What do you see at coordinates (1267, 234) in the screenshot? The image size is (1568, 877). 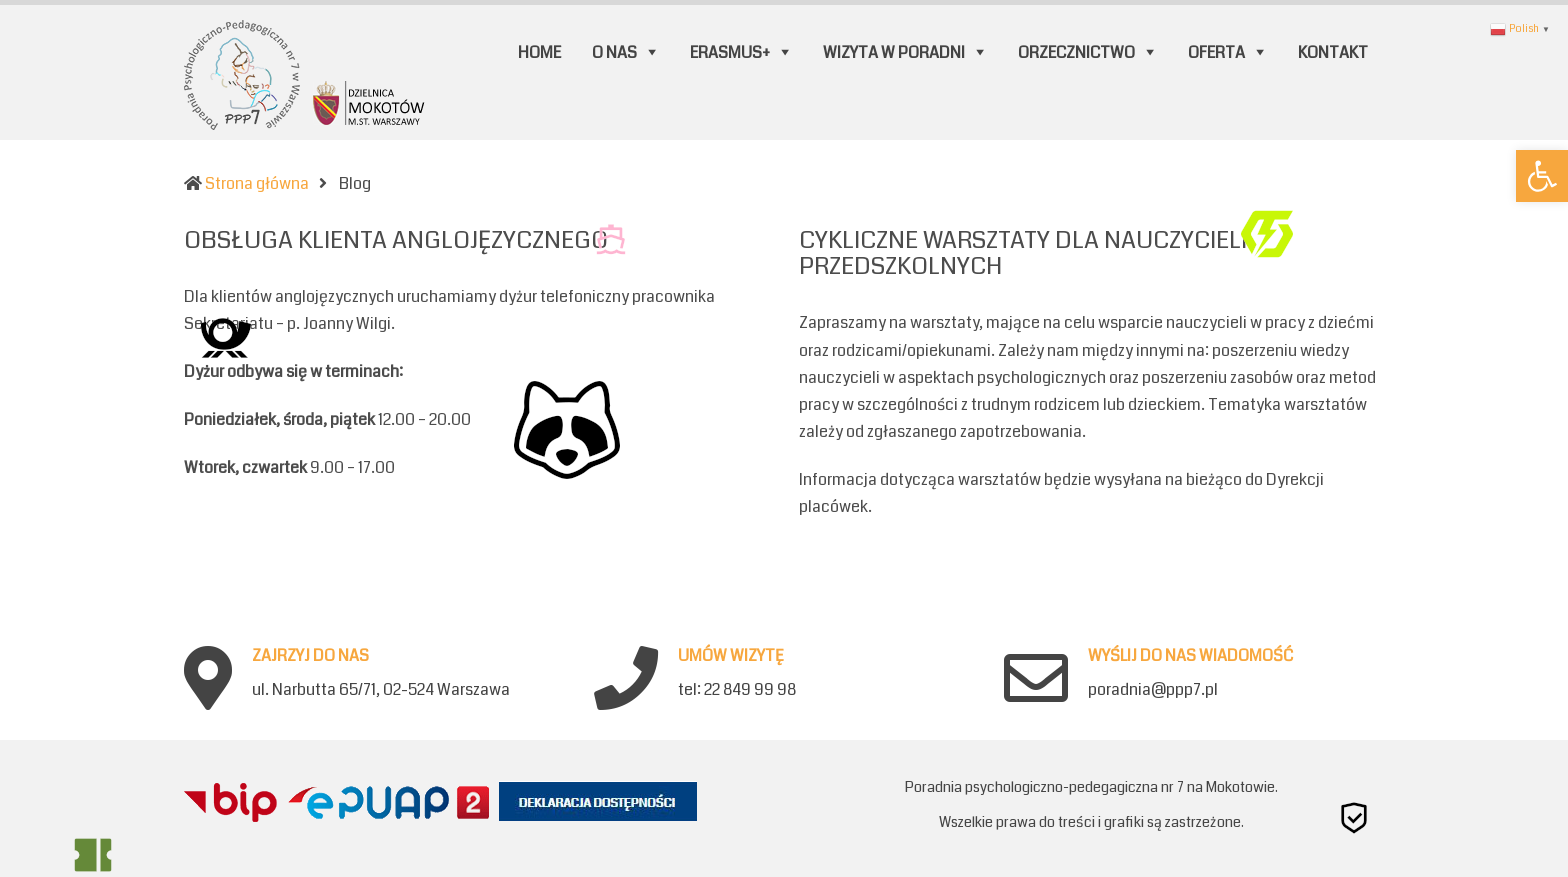 I see `visit the thunderstore mod repository` at bounding box center [1267, 234].